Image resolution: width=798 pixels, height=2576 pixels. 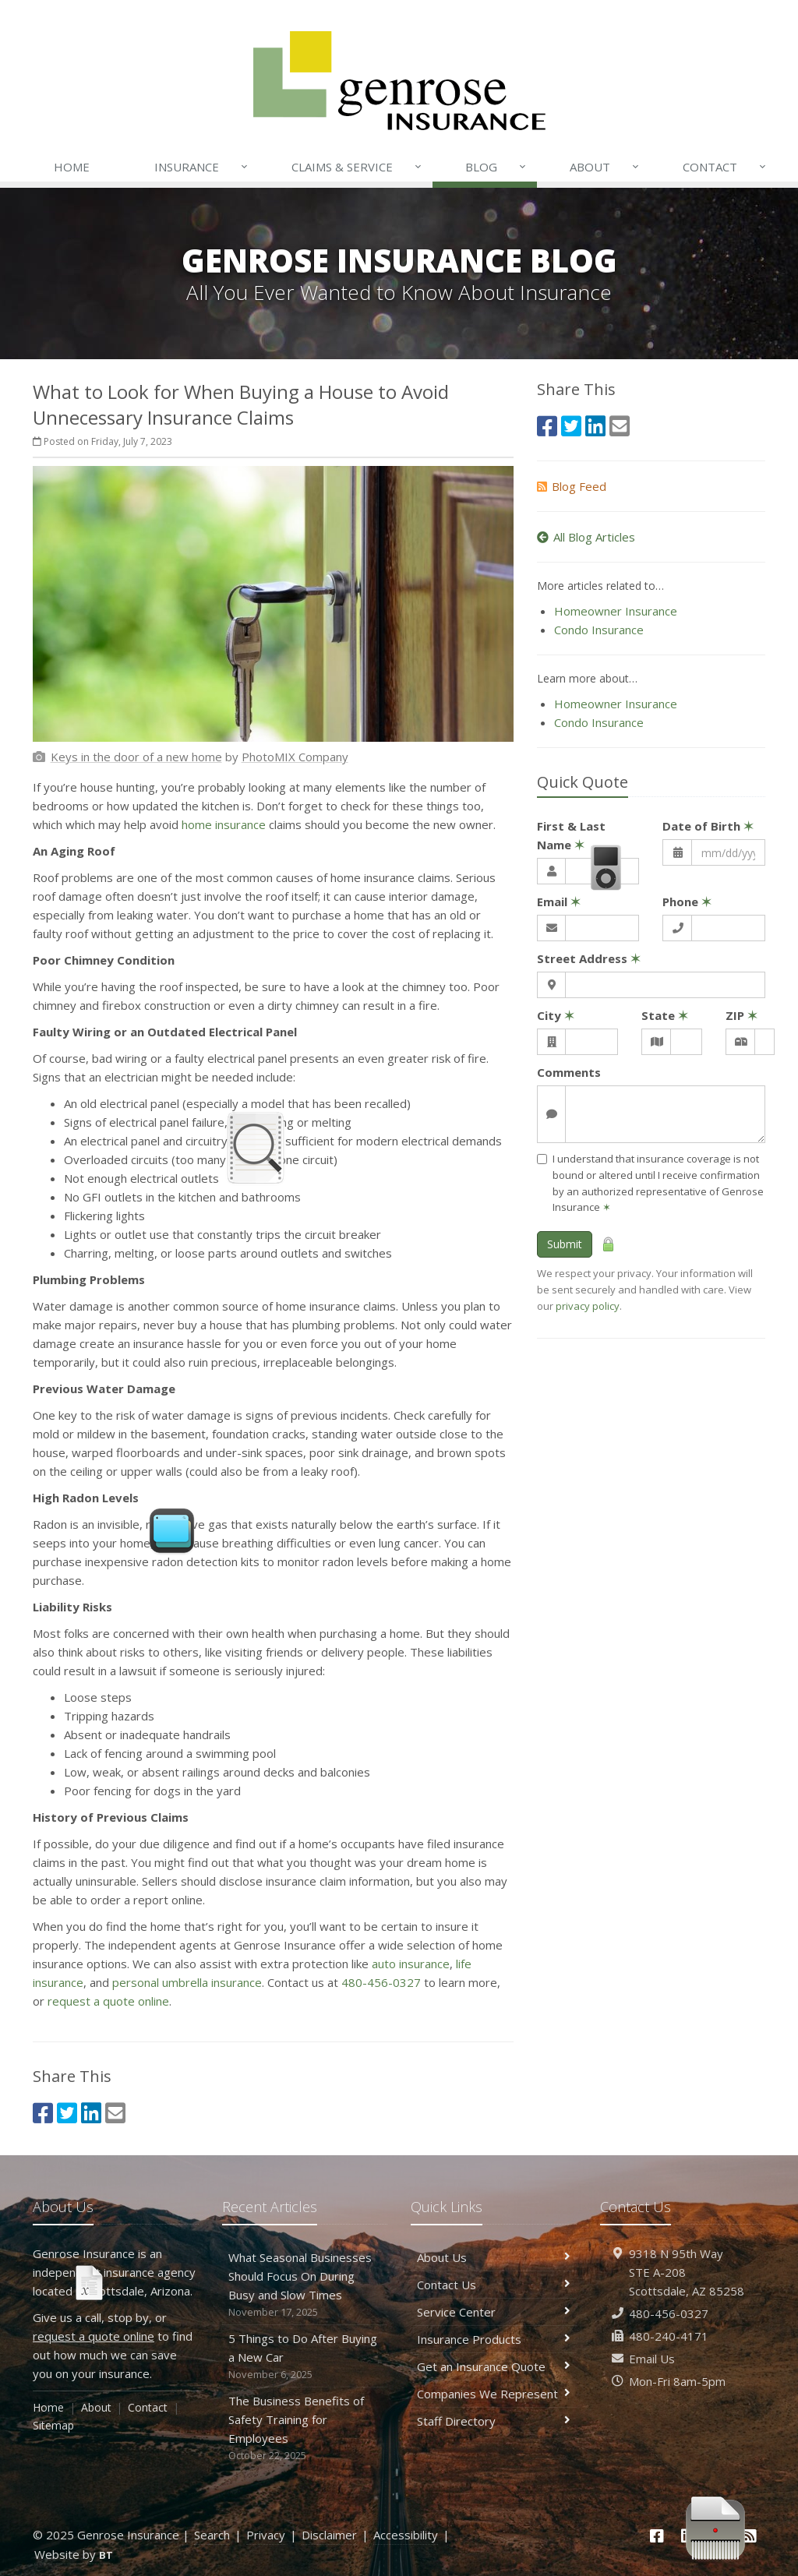 What do you see at coordinates (715, 2529) in the screenshot?
I see `open raider app for document scanning` at bounding box center [715, 2529].